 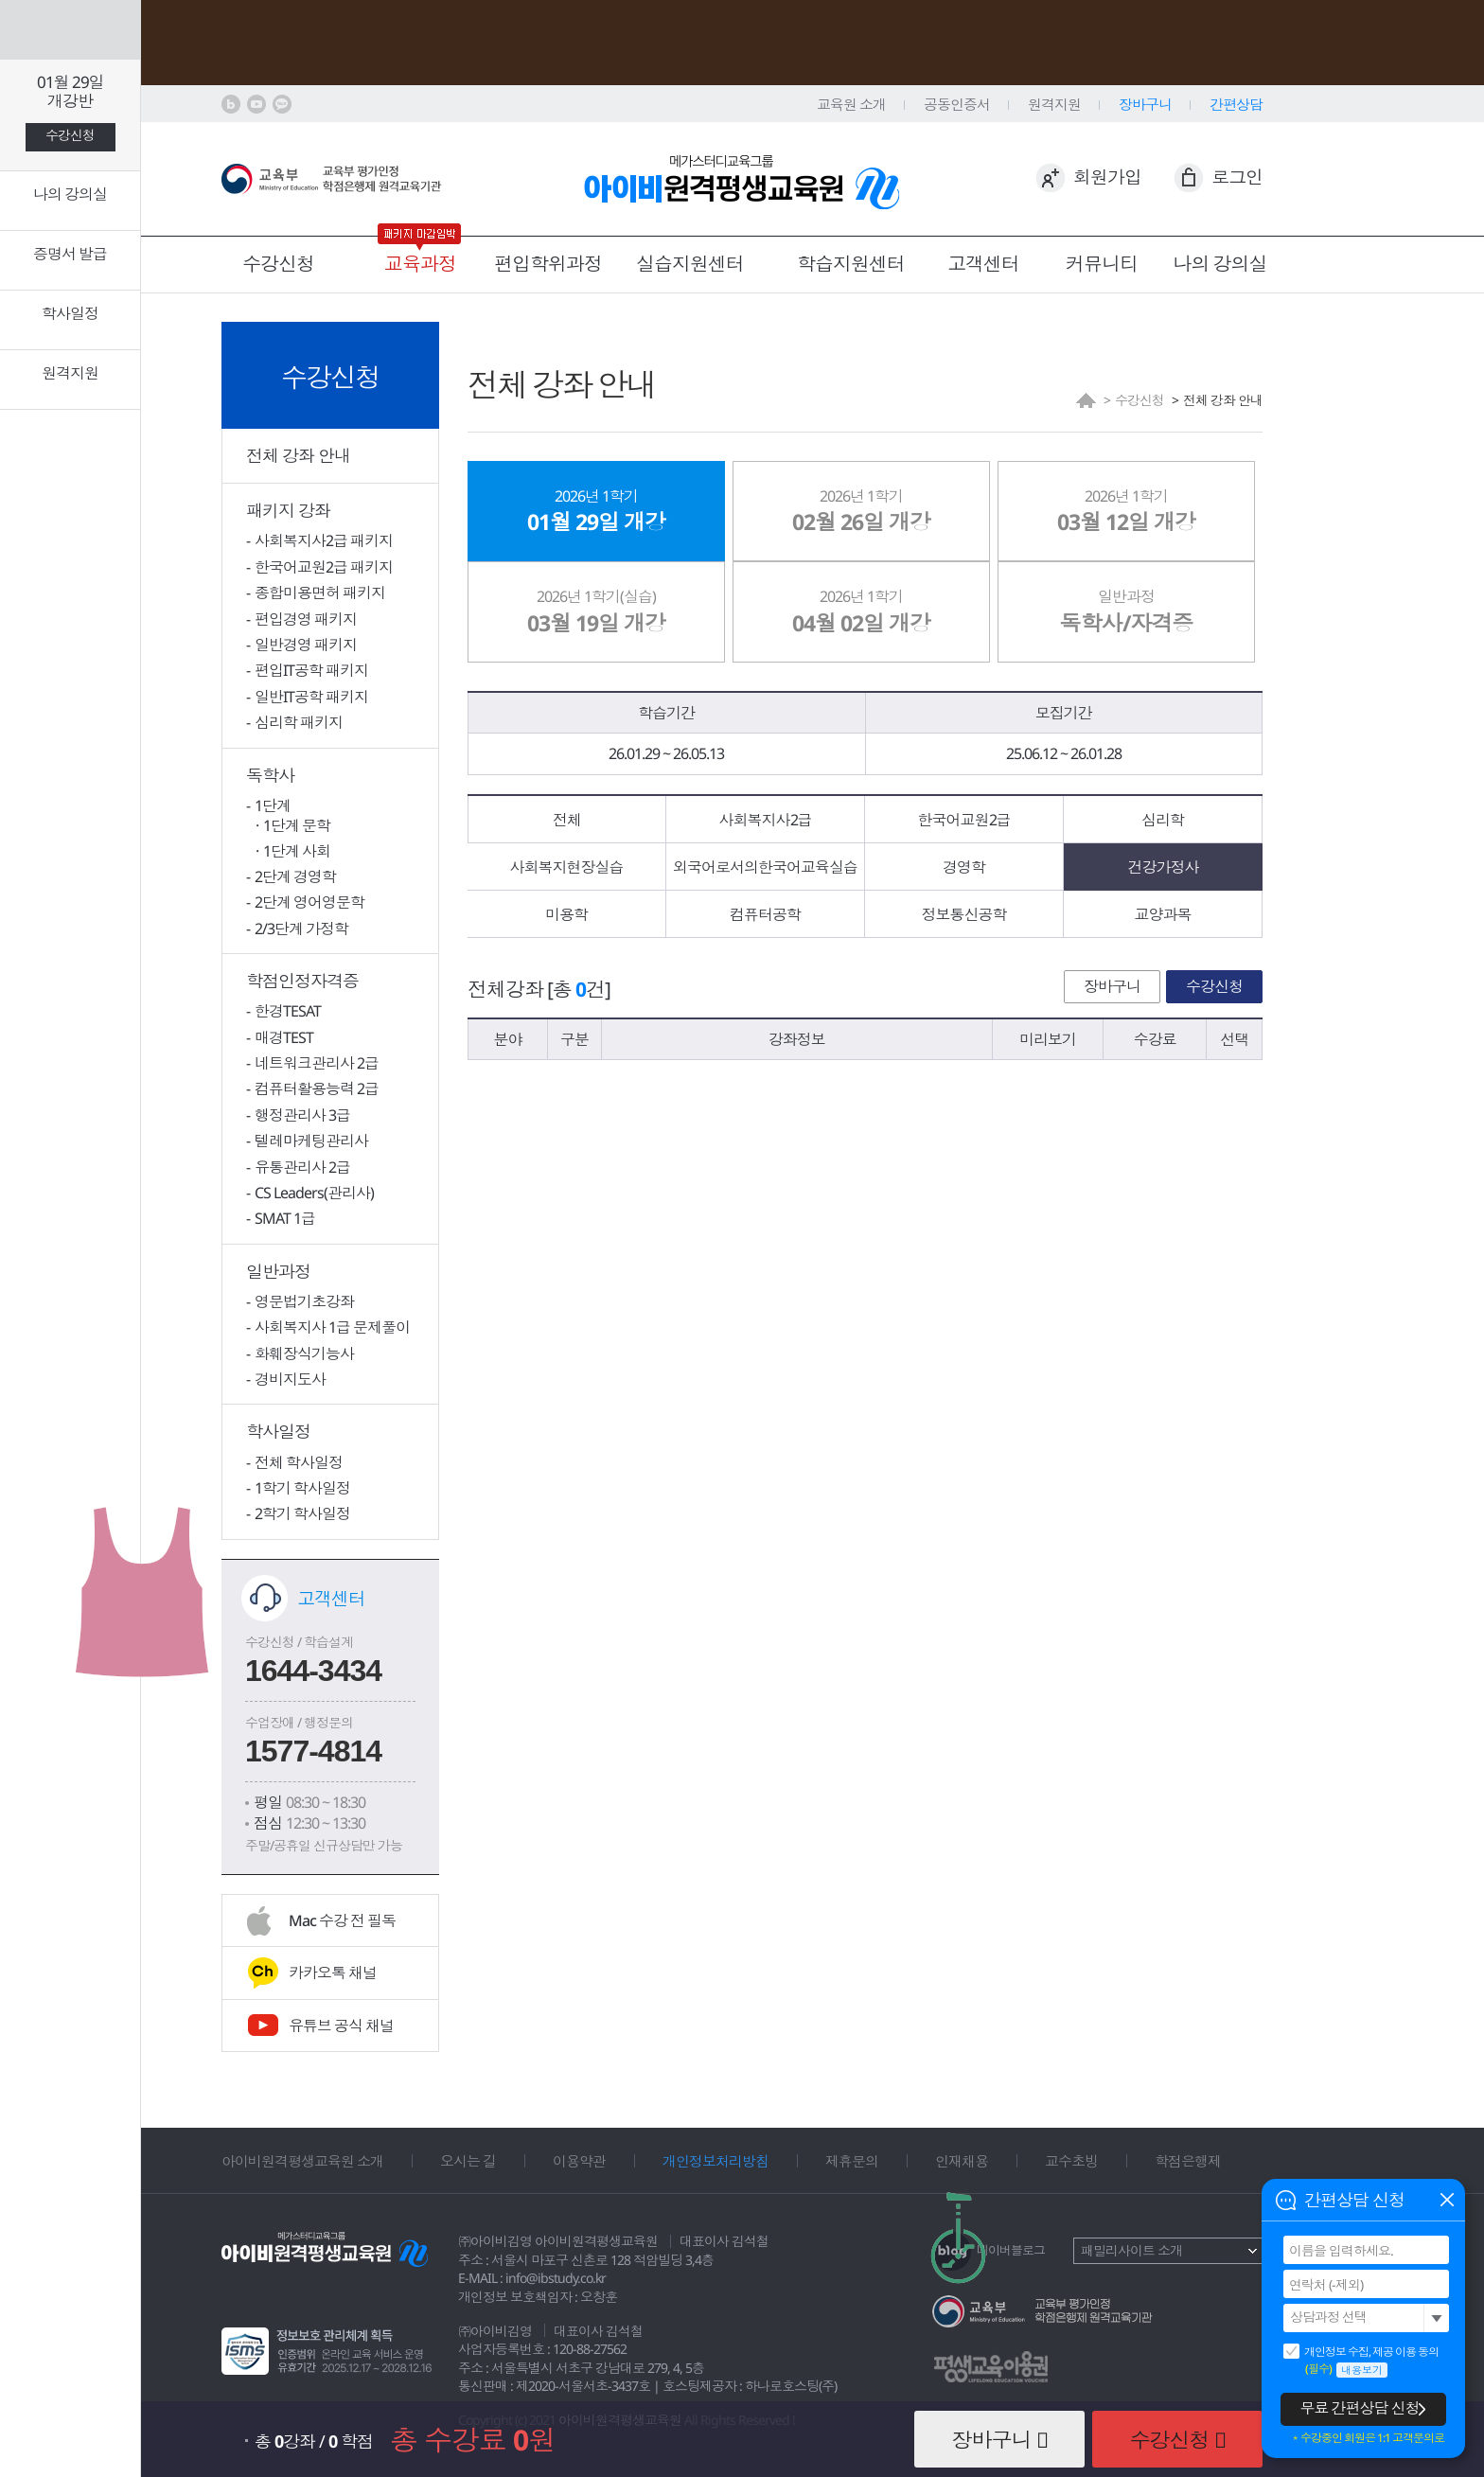 I want to click on browse sleeveless tops in clothing store, so click(x=142, y=1592).